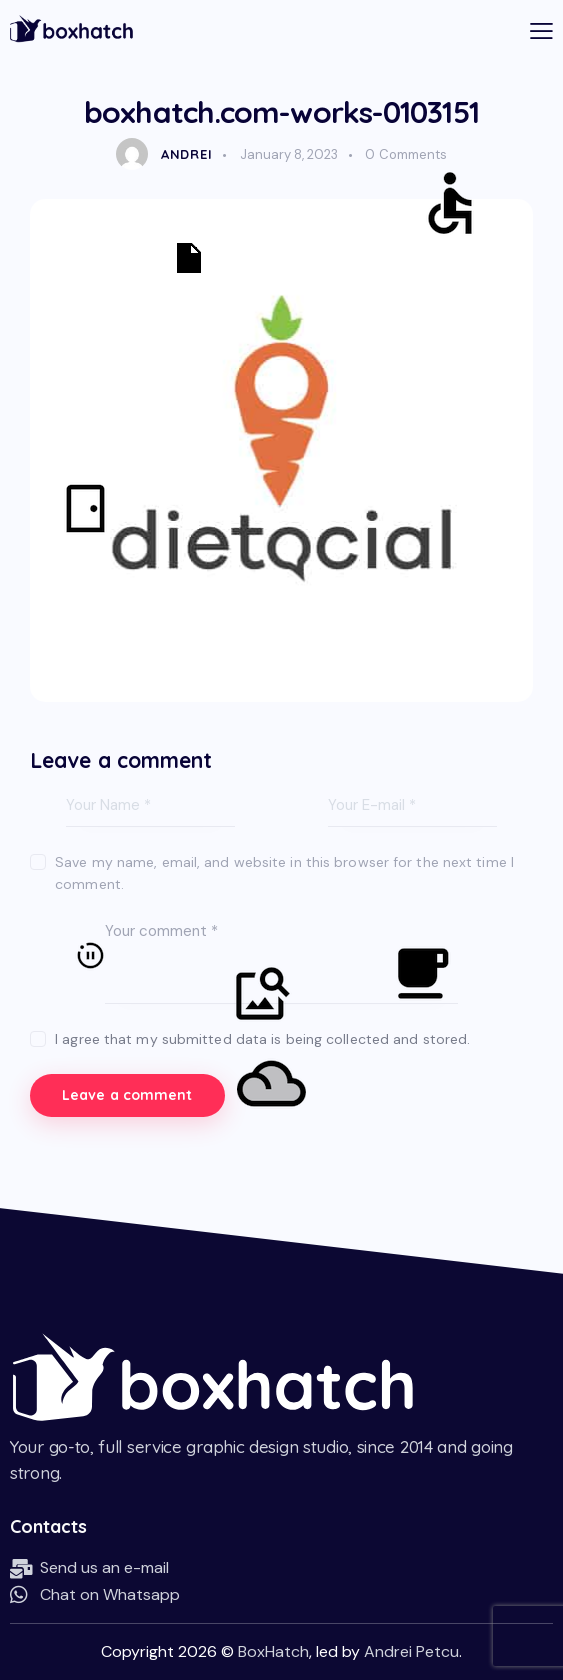 Image resolution: width=563 pixels, height=1680 pixels. Describe the element at coordinates (189, 258) in the screenshot. I see `insert or upload a file` at that location.